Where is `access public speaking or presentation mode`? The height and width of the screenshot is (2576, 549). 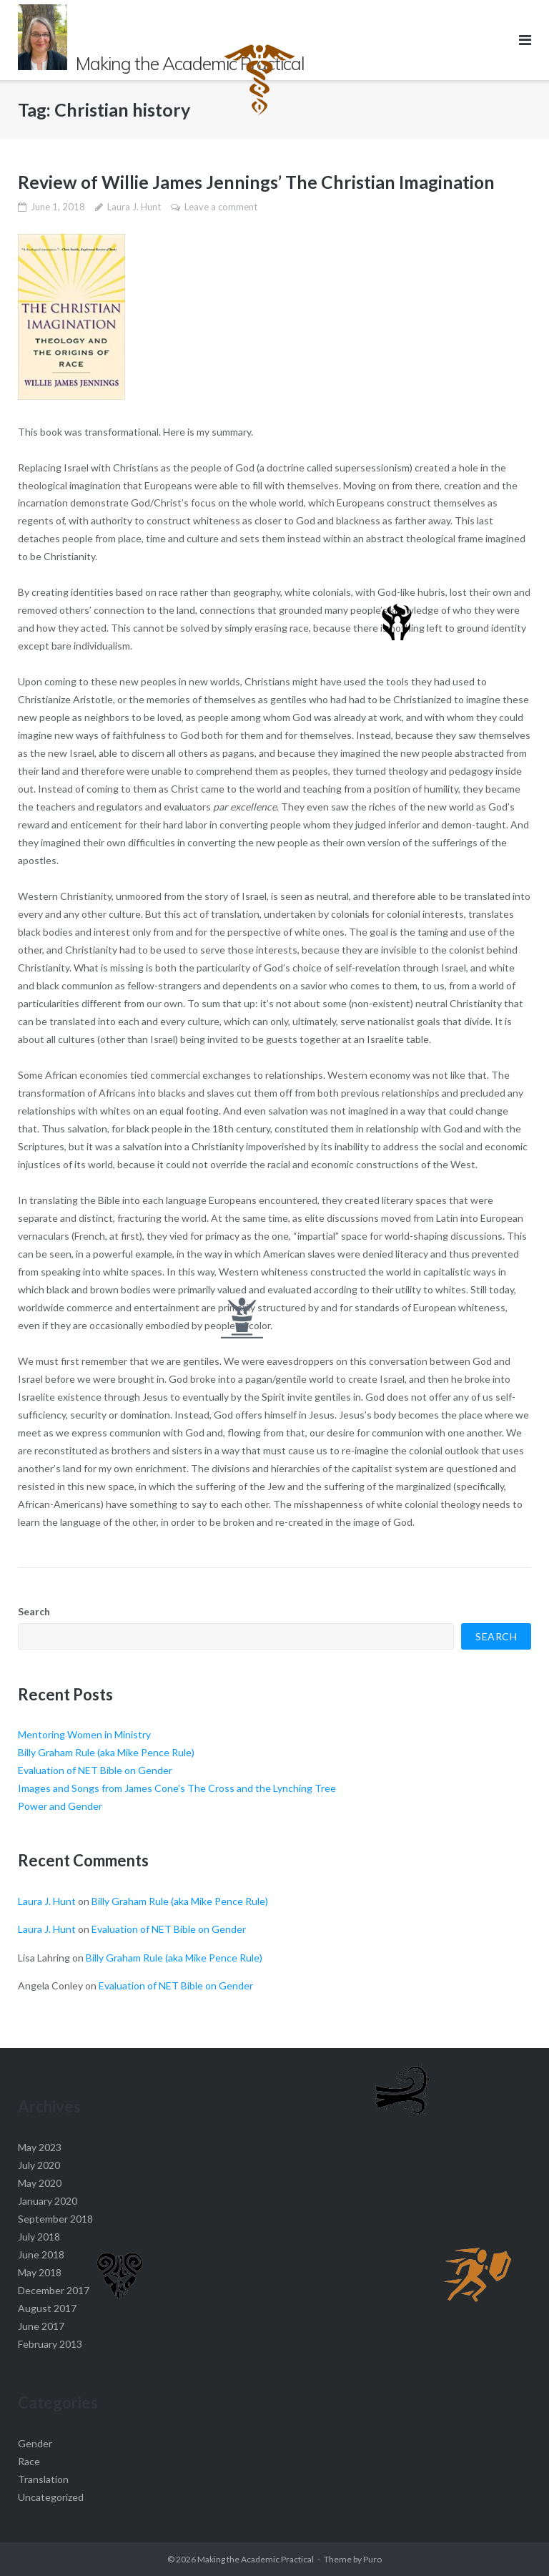
access public speaking or presentation mode is located at coordinates (242, 1317).